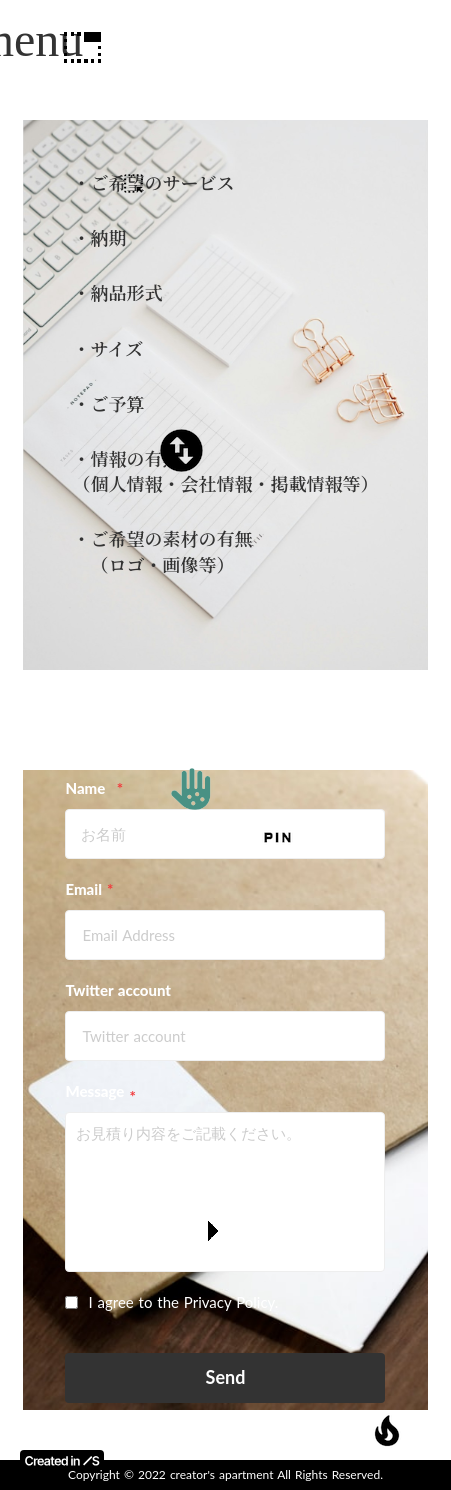  What do you see at coordinates (181, 450) in the screenshot?
I see `swap or reorder items vertically` at bounding box center [181, 450].